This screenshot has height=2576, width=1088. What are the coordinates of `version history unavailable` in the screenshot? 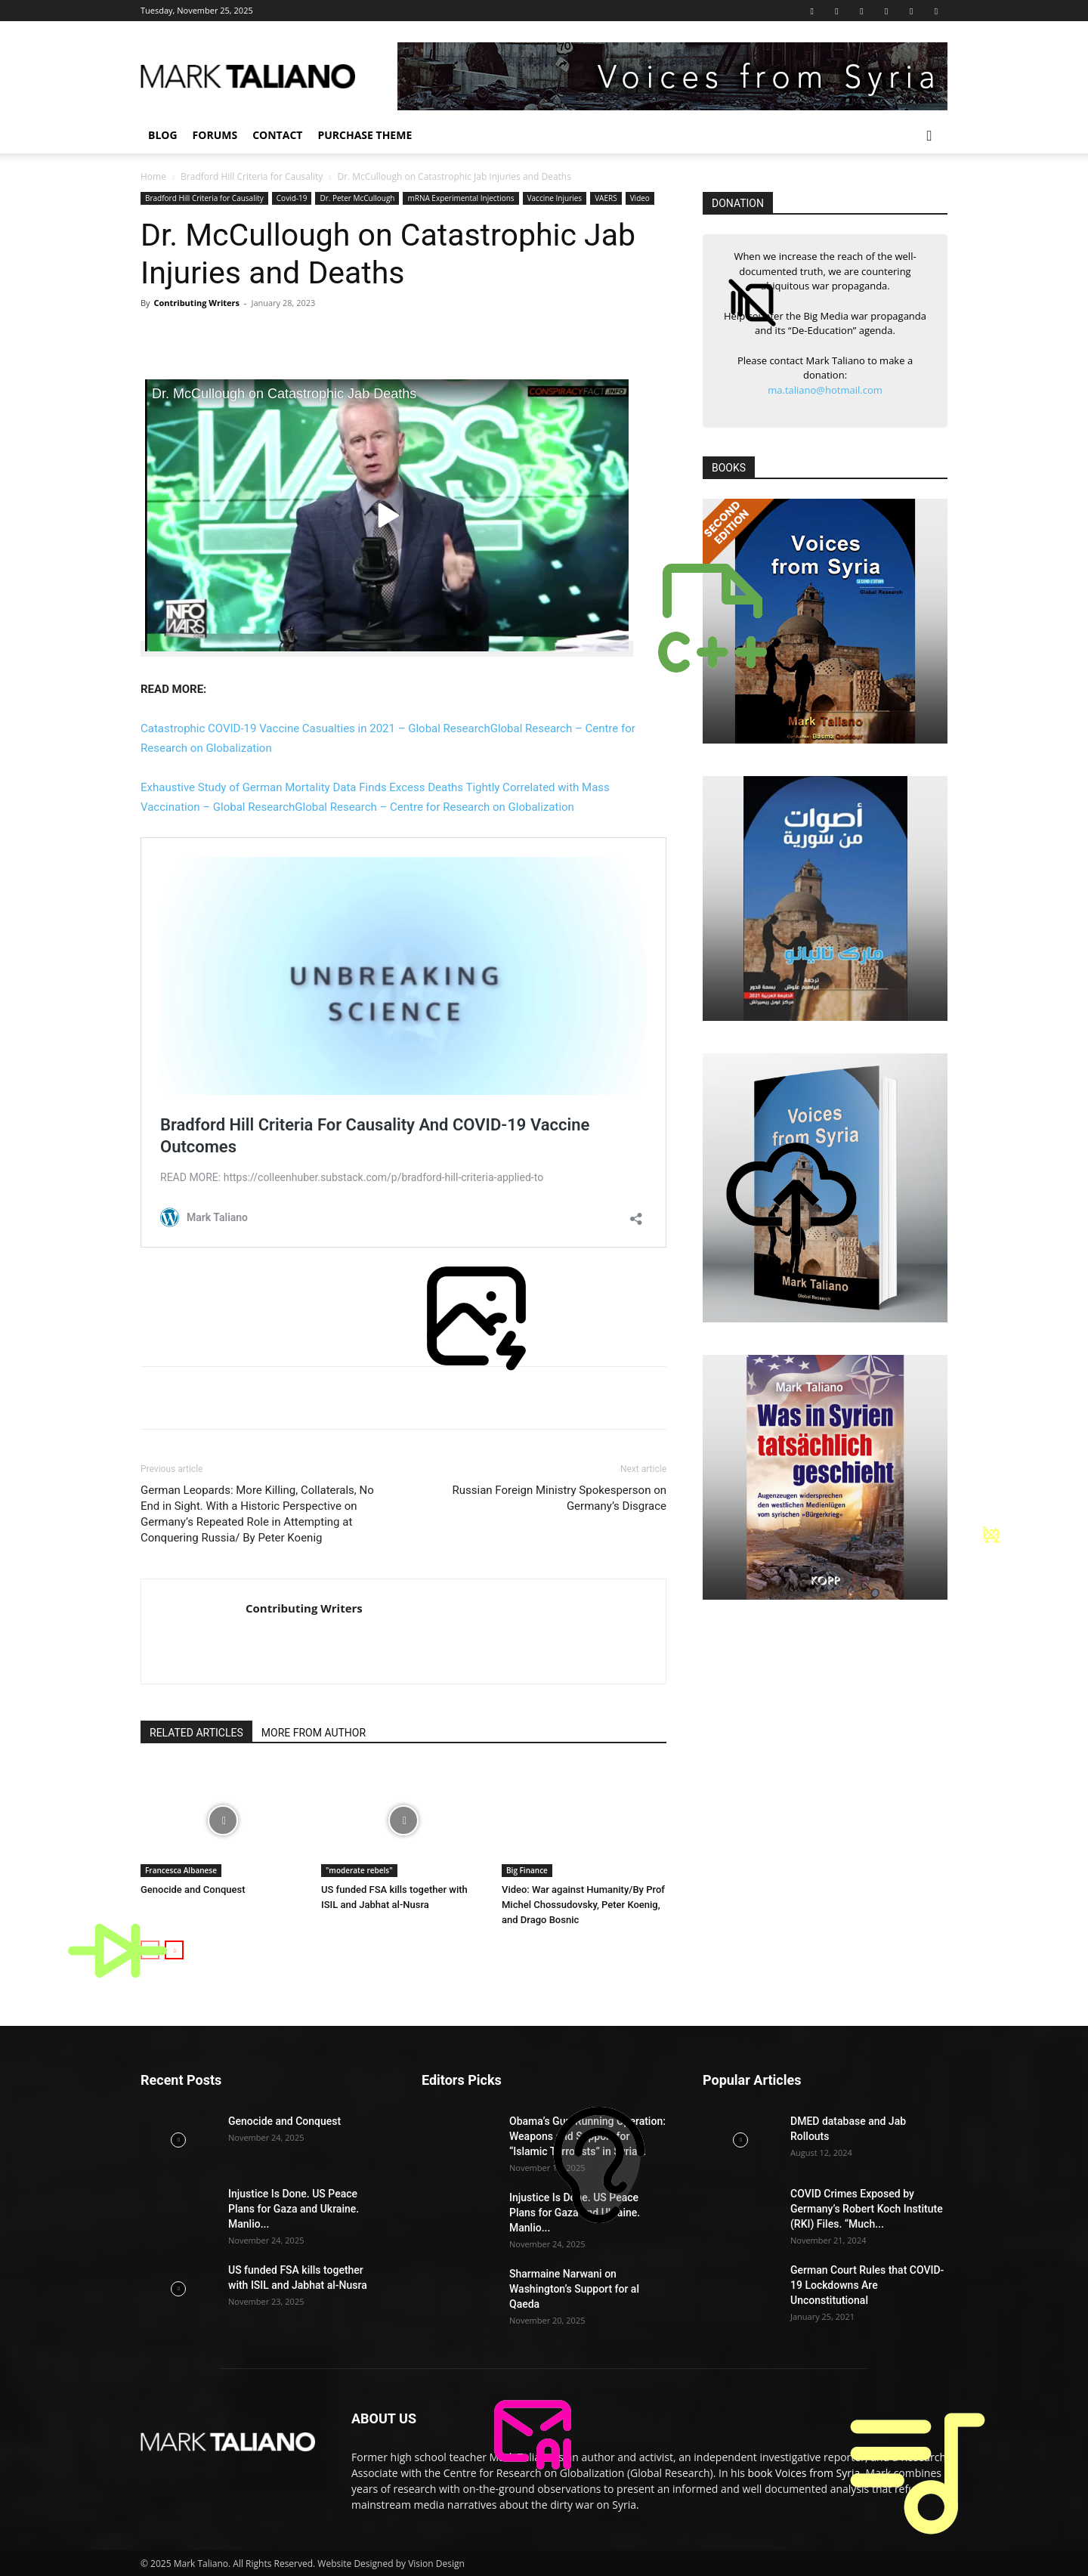 It's located at (752, 302).